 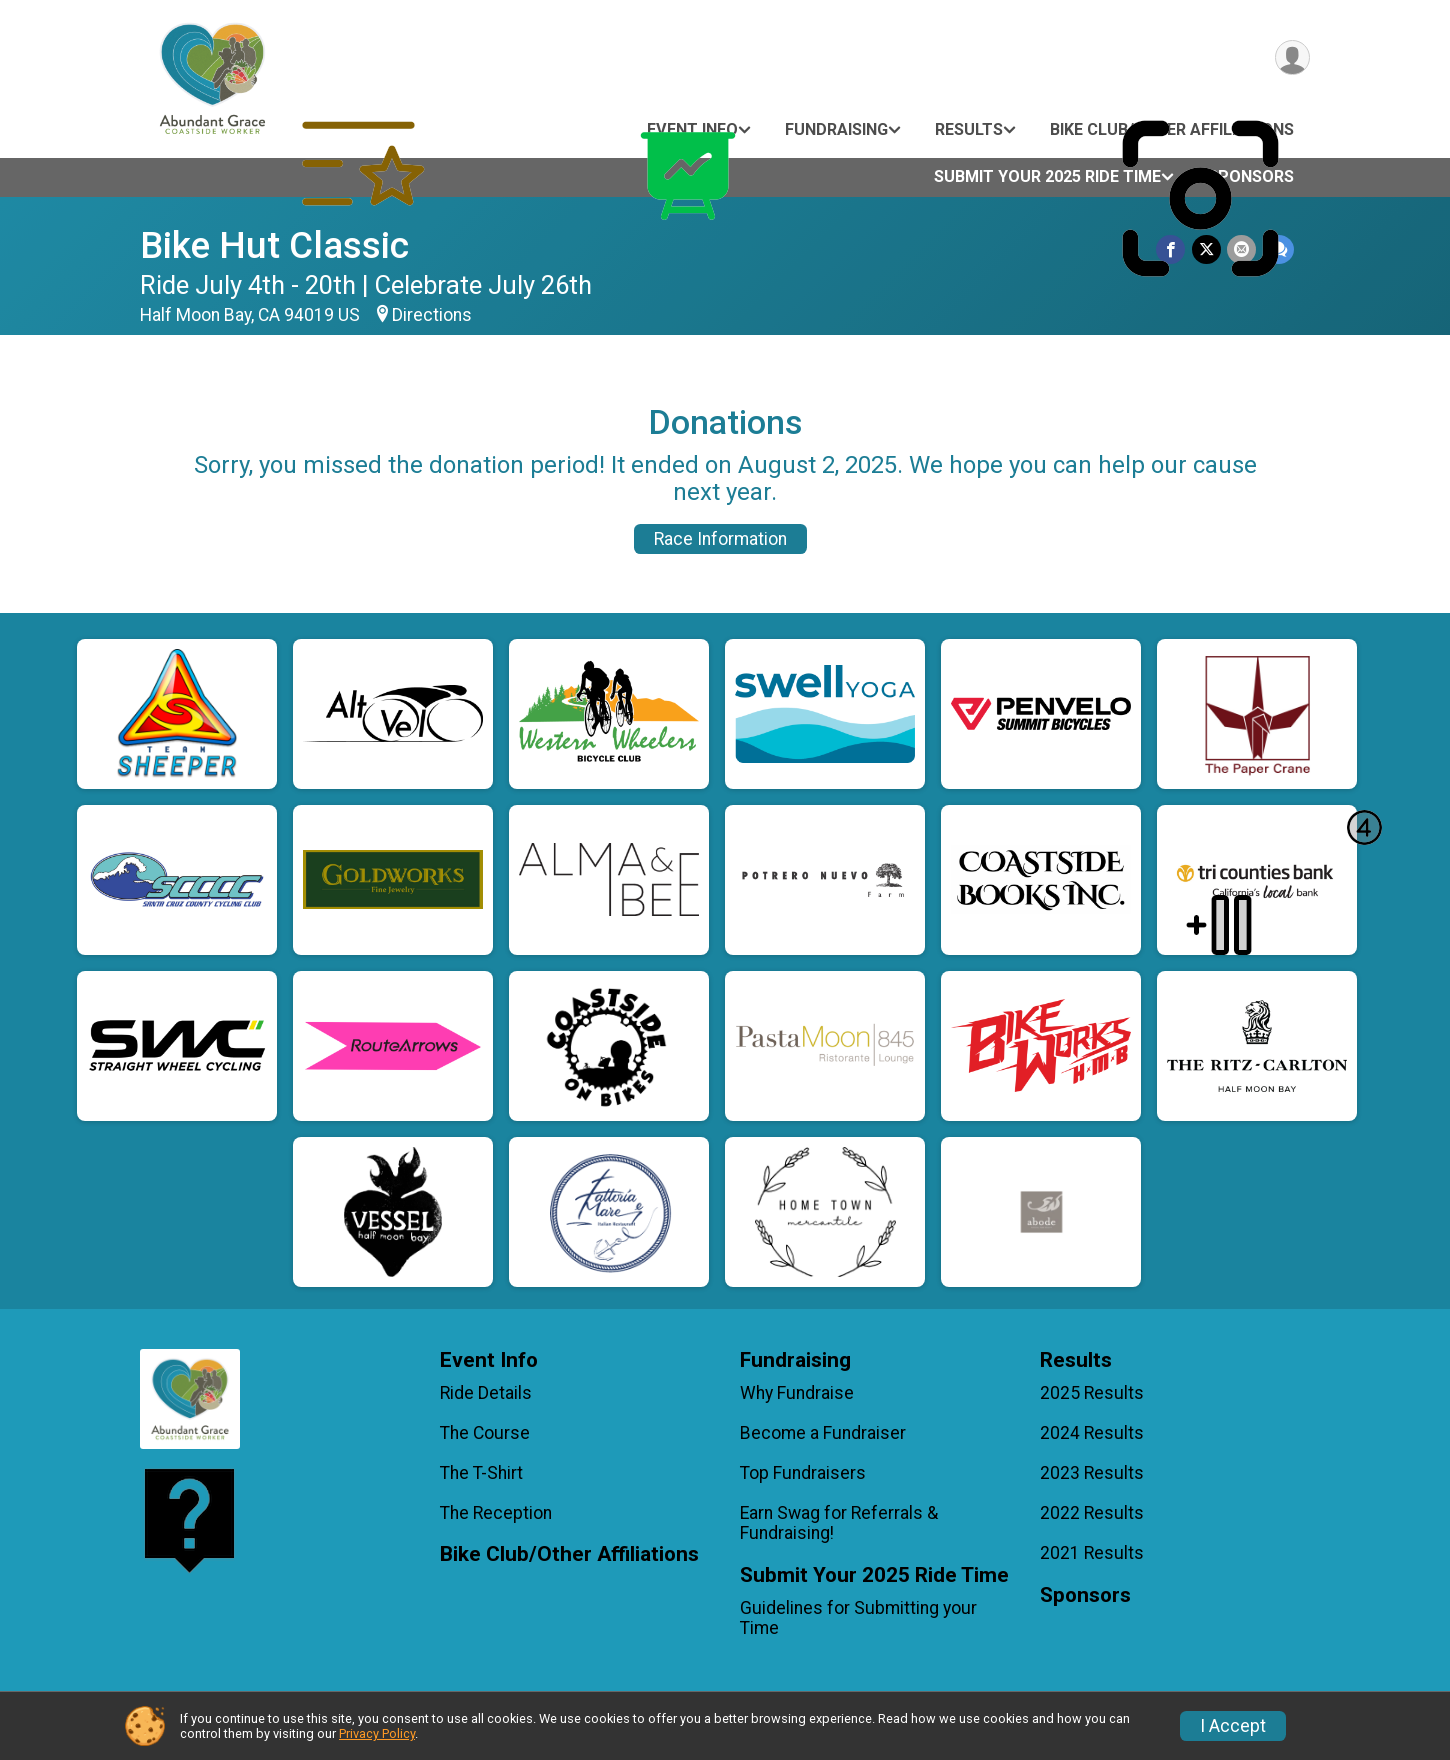 What do you see at coordinates (358, 163) in the screenshot?
I see `view your favorites list` at bounding box center [358, 163].